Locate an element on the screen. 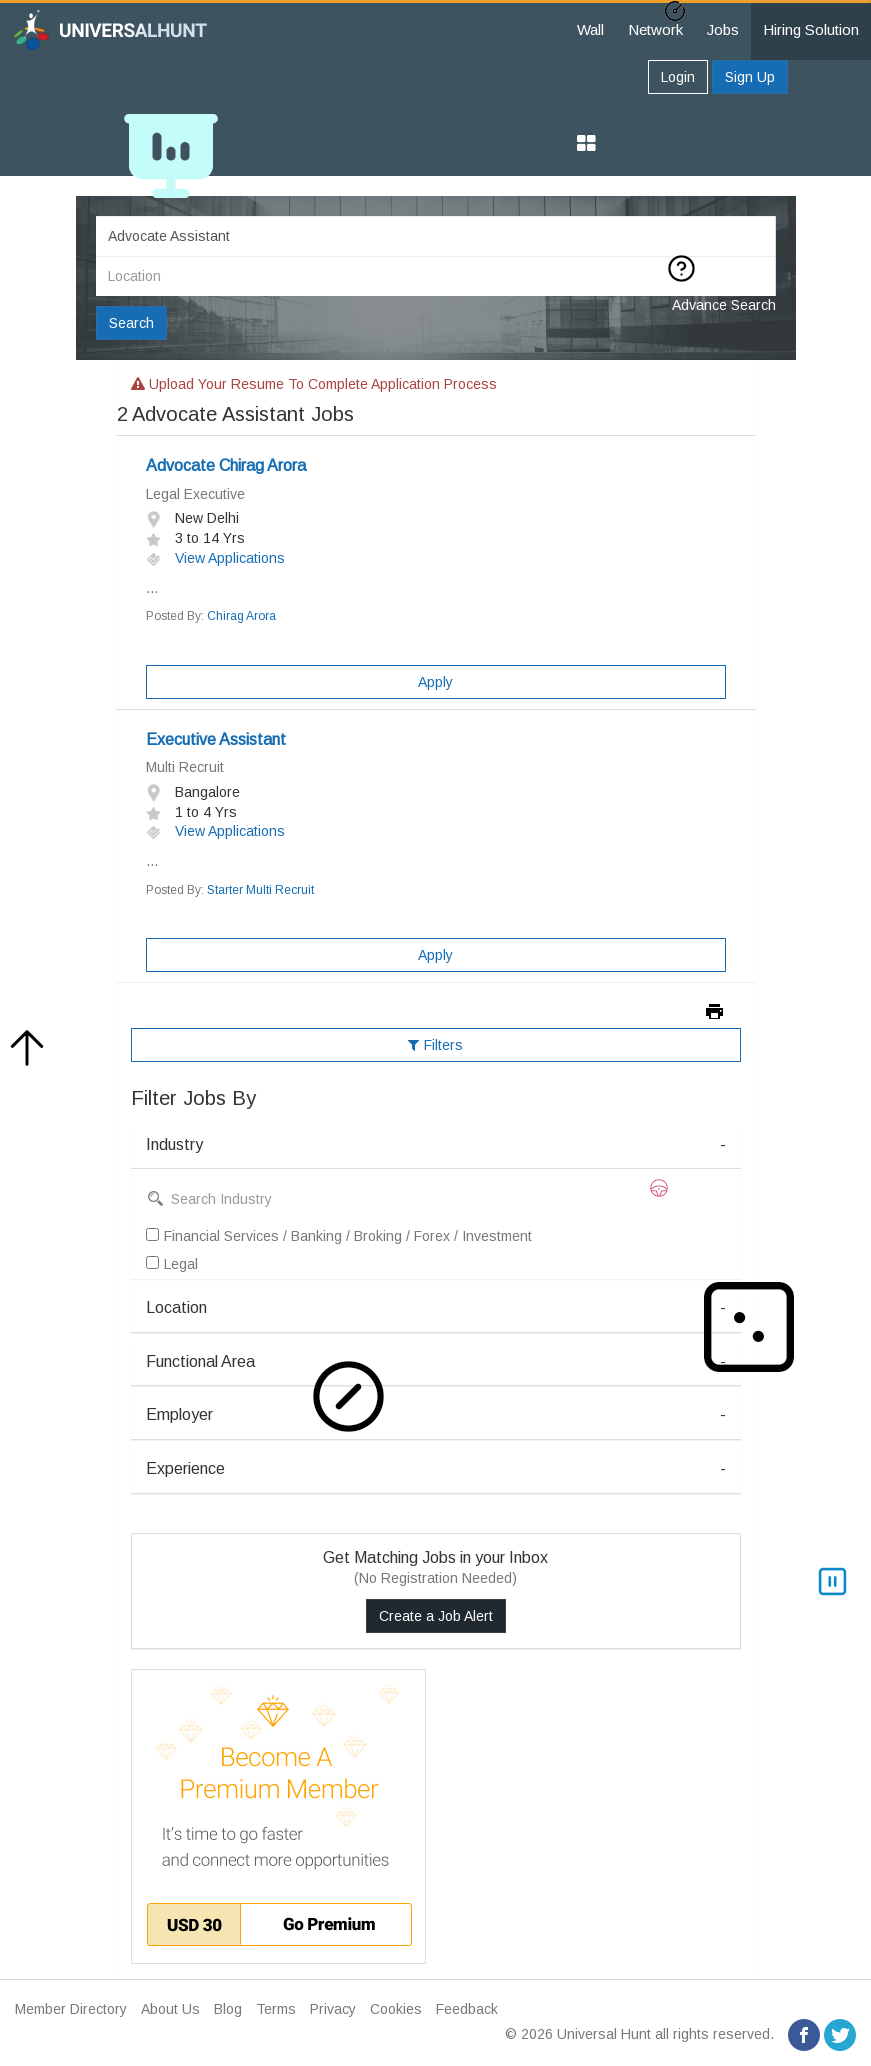 The image size is (871, 2066). indicates a blocked or prohibited action is located at coordinates (348, 1396).